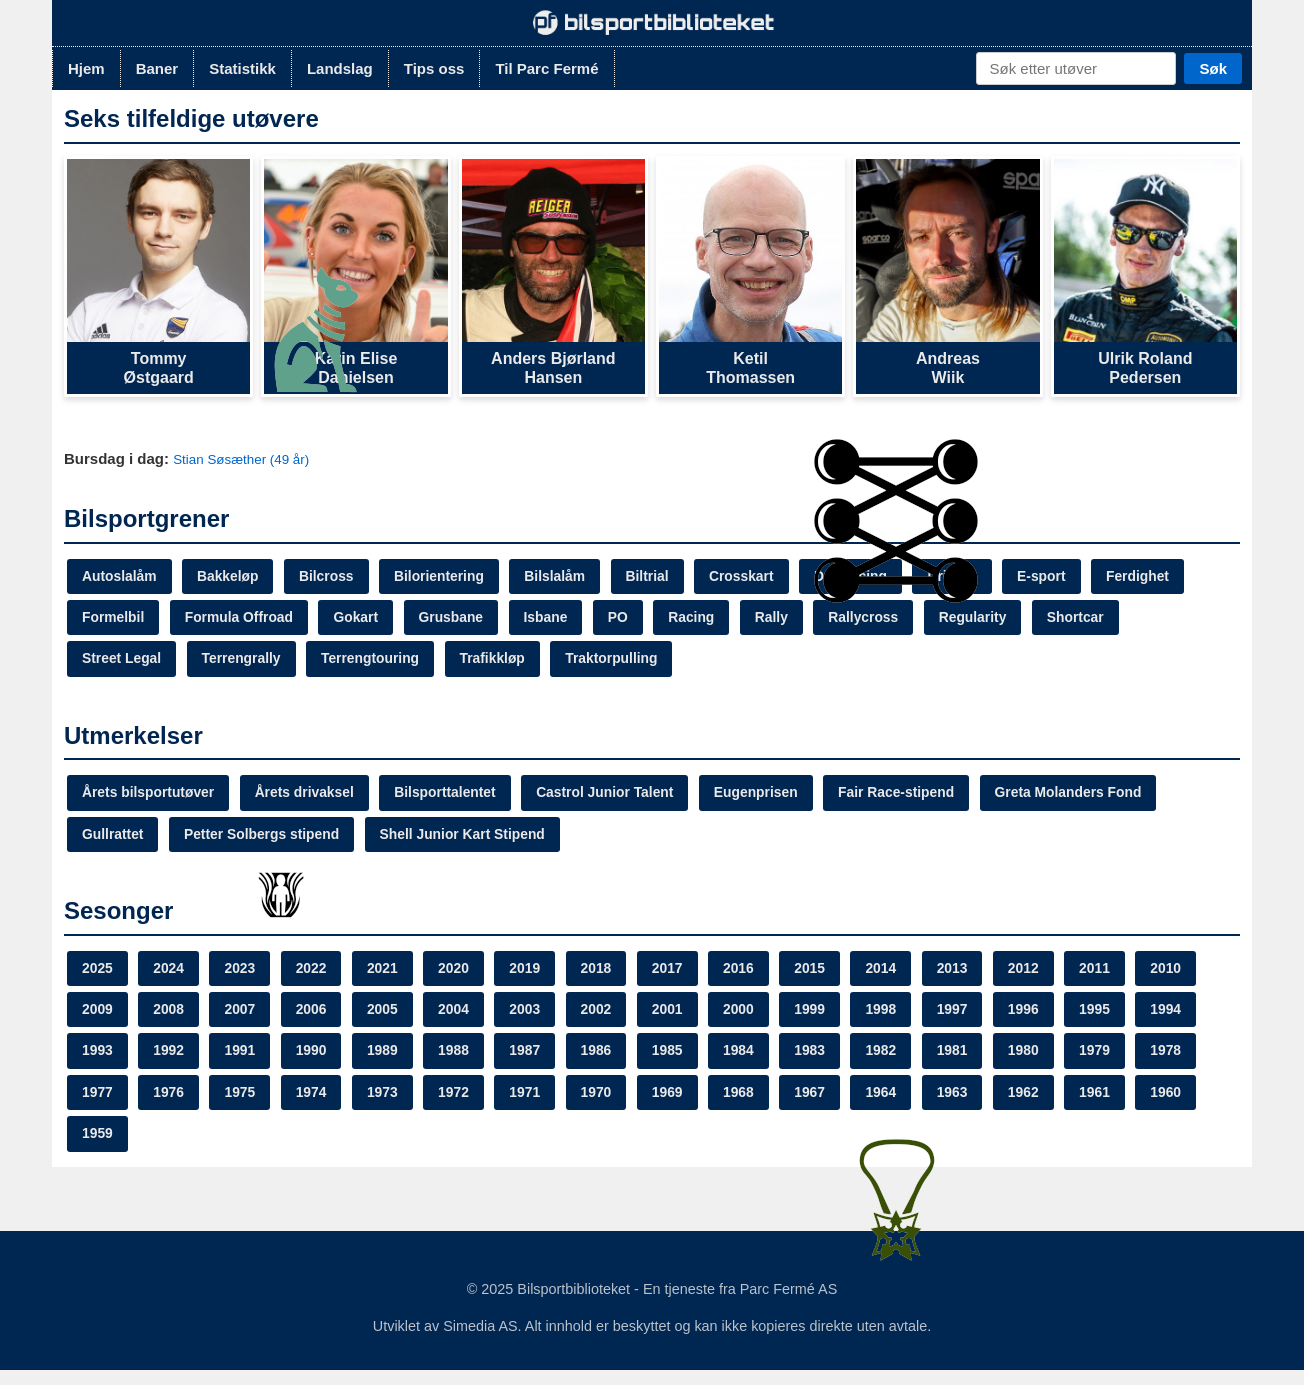 Image resolution: width=1304 pixels, height=1385 pixels. Describe the element at coordinates (896, 521) in the screenshot. I see `neural network or machine learning feature` at that location.